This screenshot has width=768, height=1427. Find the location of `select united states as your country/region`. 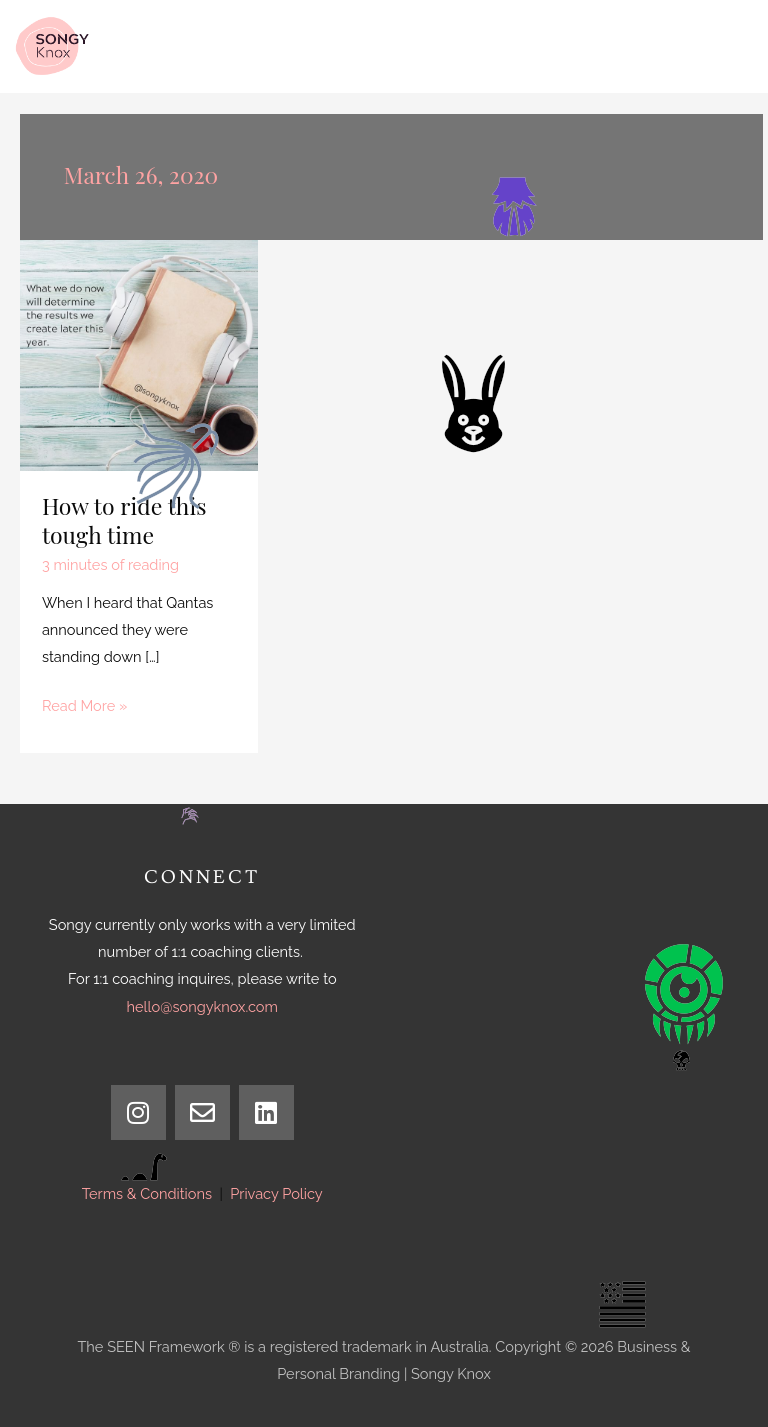

select united states as your country/region is located at coordinates (622, 1304).